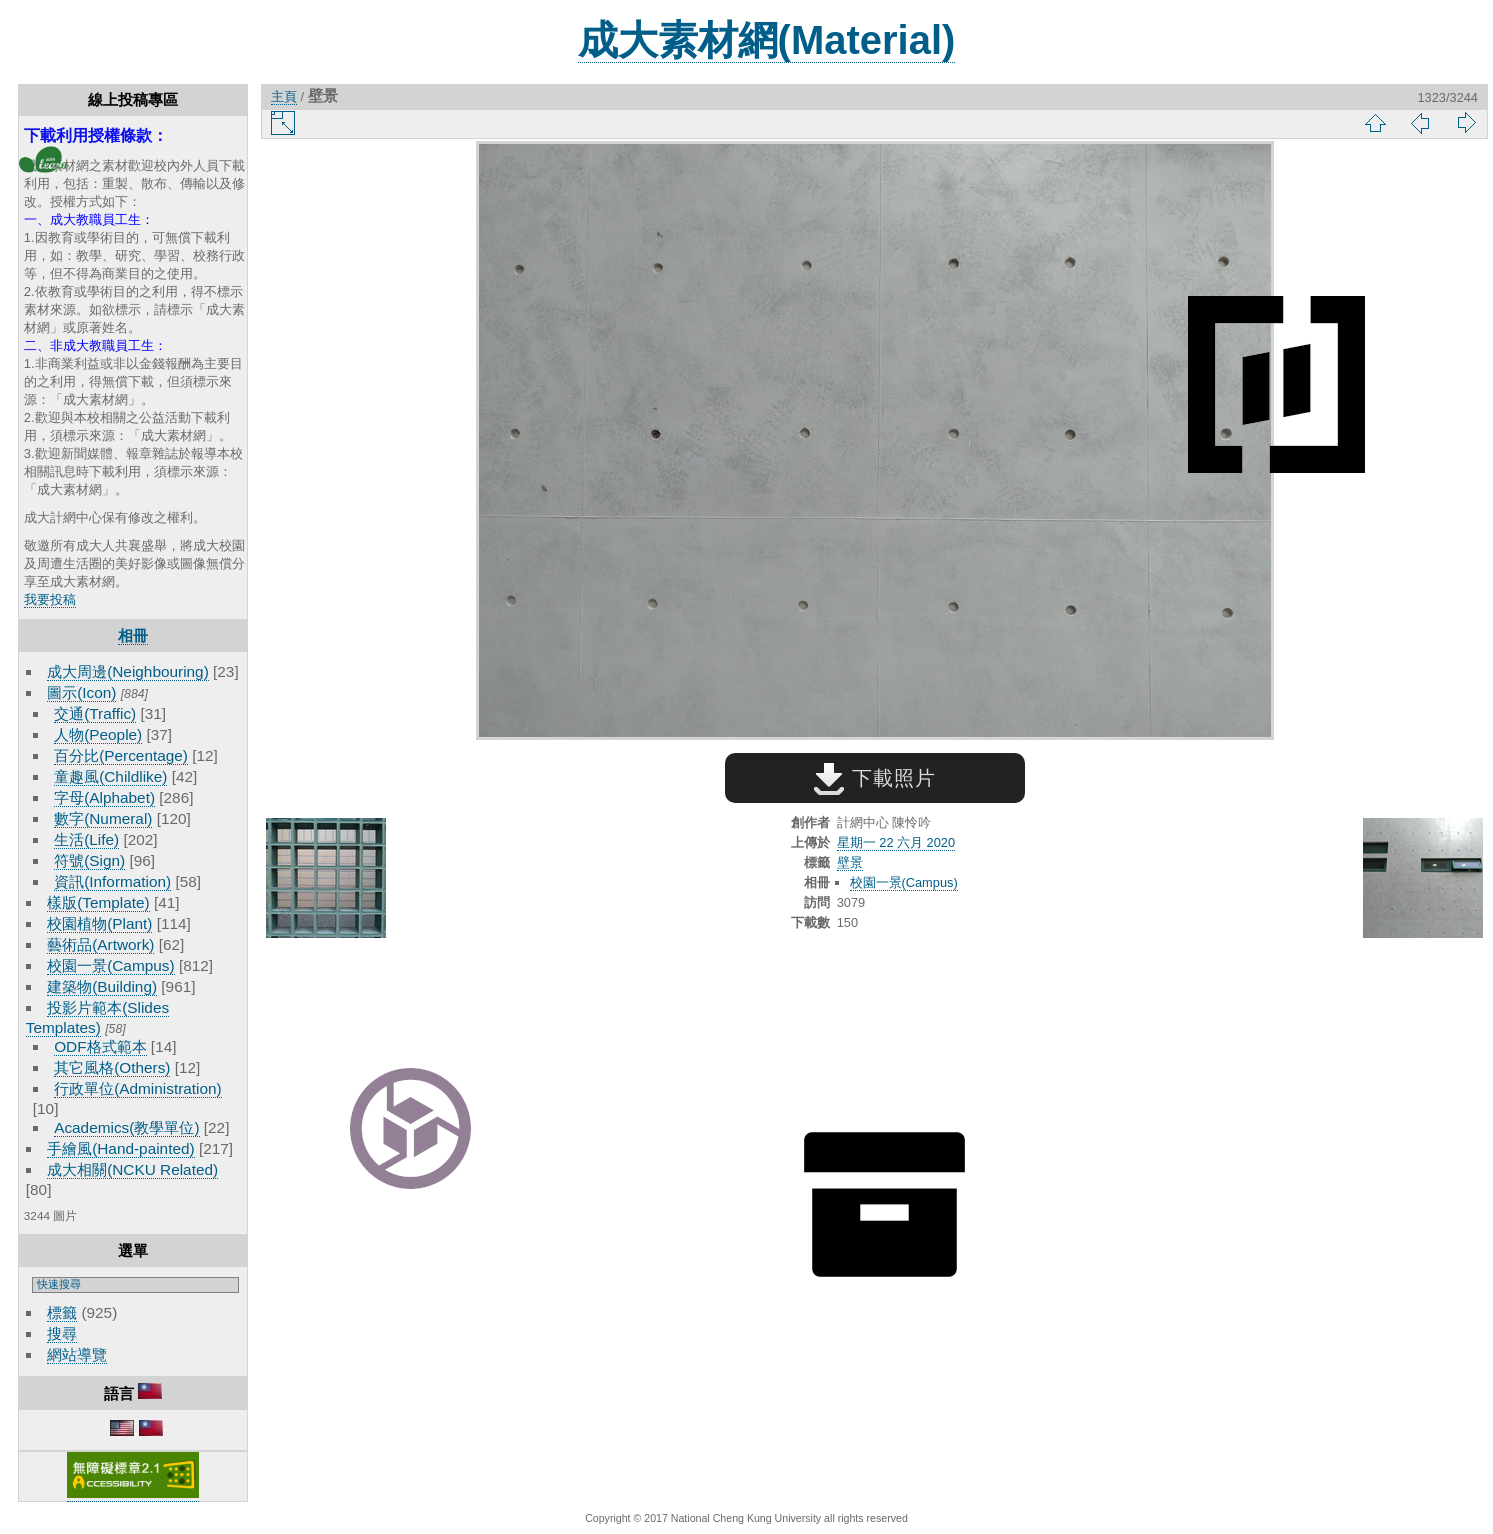 The height and width of the screenshot is (1534, 1493). I want to click on google container-optimized os logo, so click(410, 1128).